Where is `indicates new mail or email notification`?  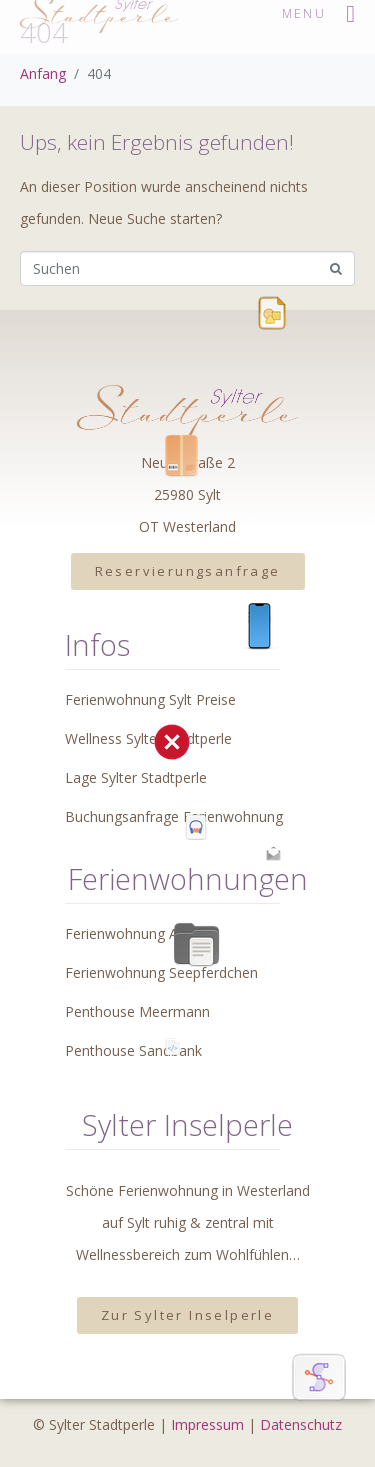
indicates new mail or email notification is located at coordinates (273, 853).